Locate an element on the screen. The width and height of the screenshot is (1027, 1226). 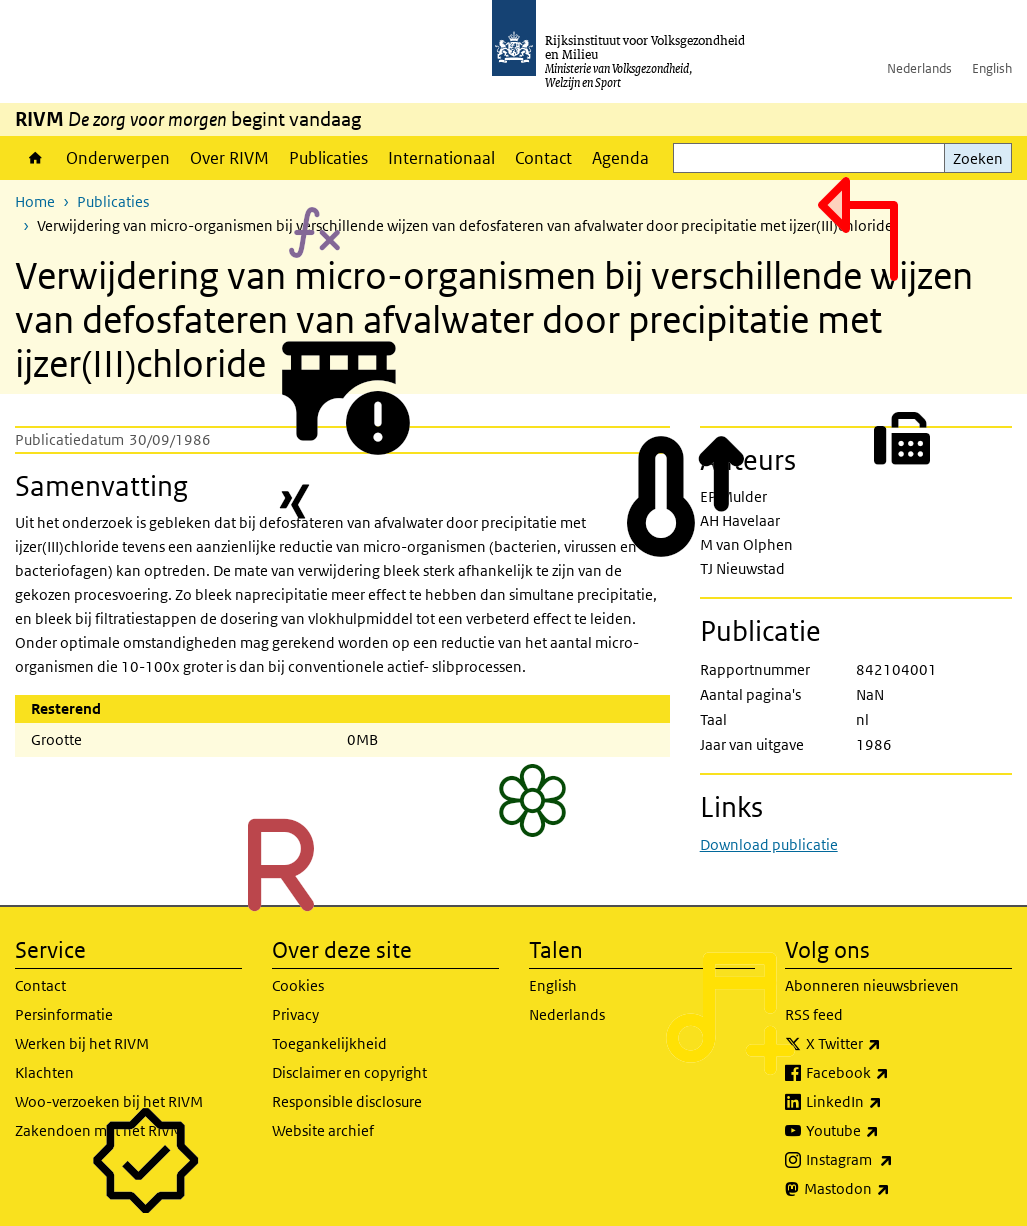
link to xing professional network profile is located at coordinates (294, 501).